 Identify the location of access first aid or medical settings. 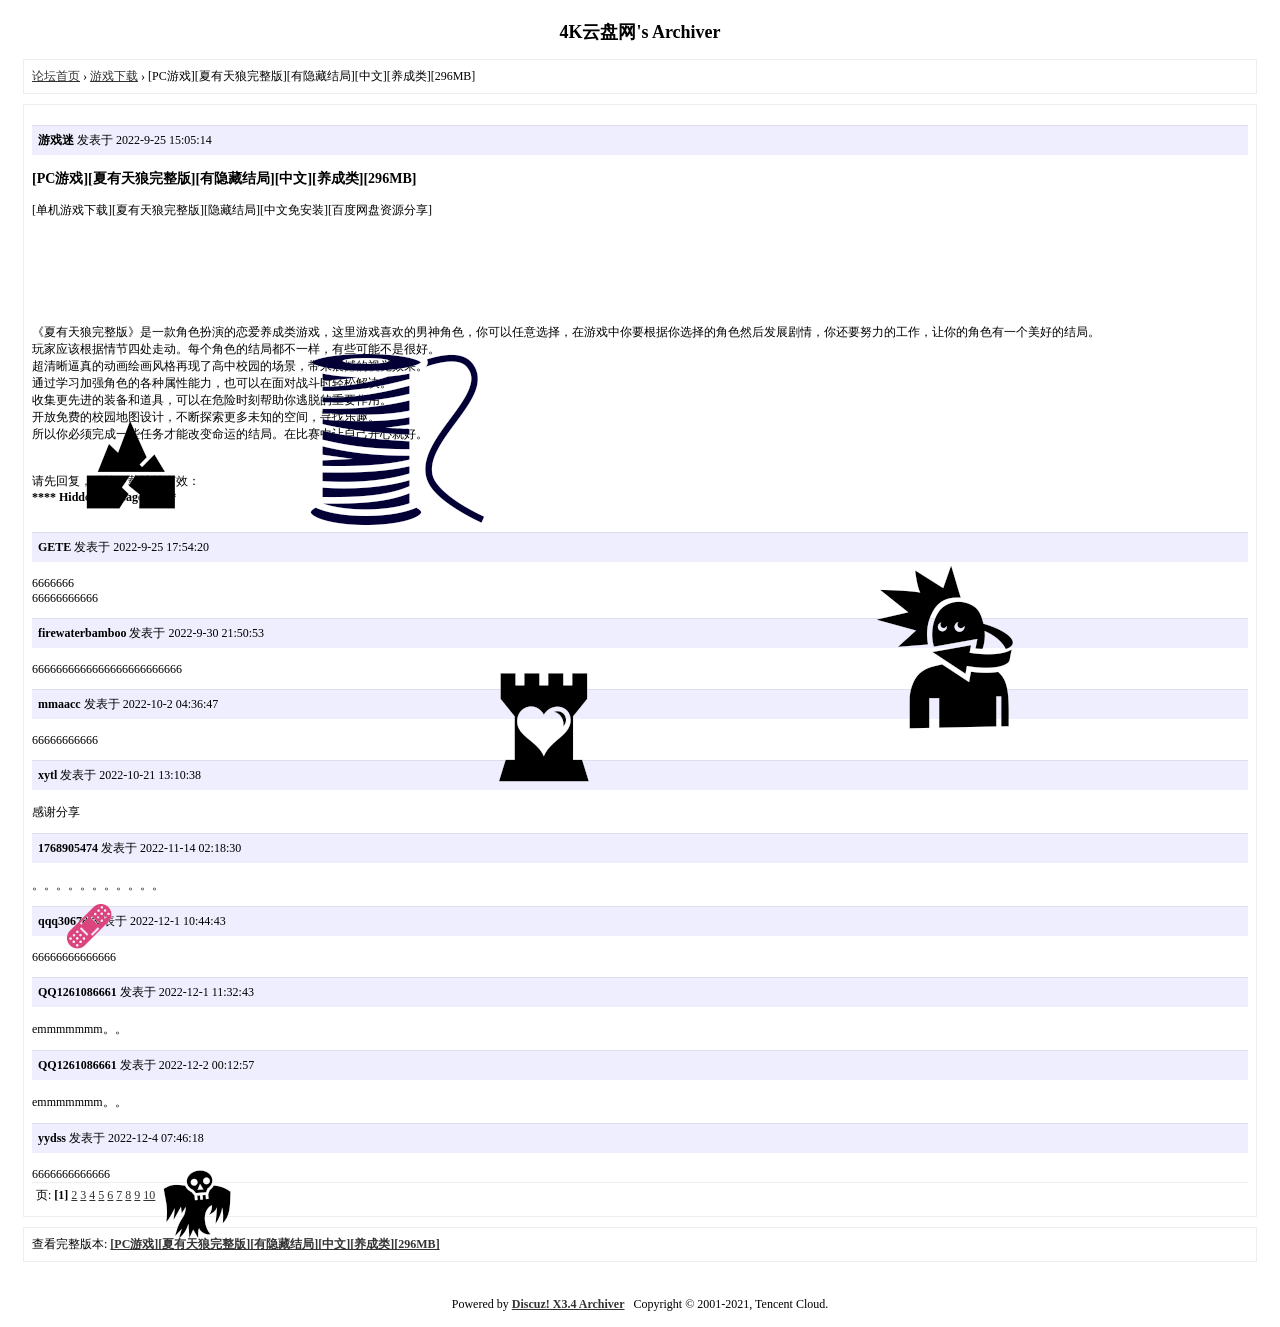
(89, 926).